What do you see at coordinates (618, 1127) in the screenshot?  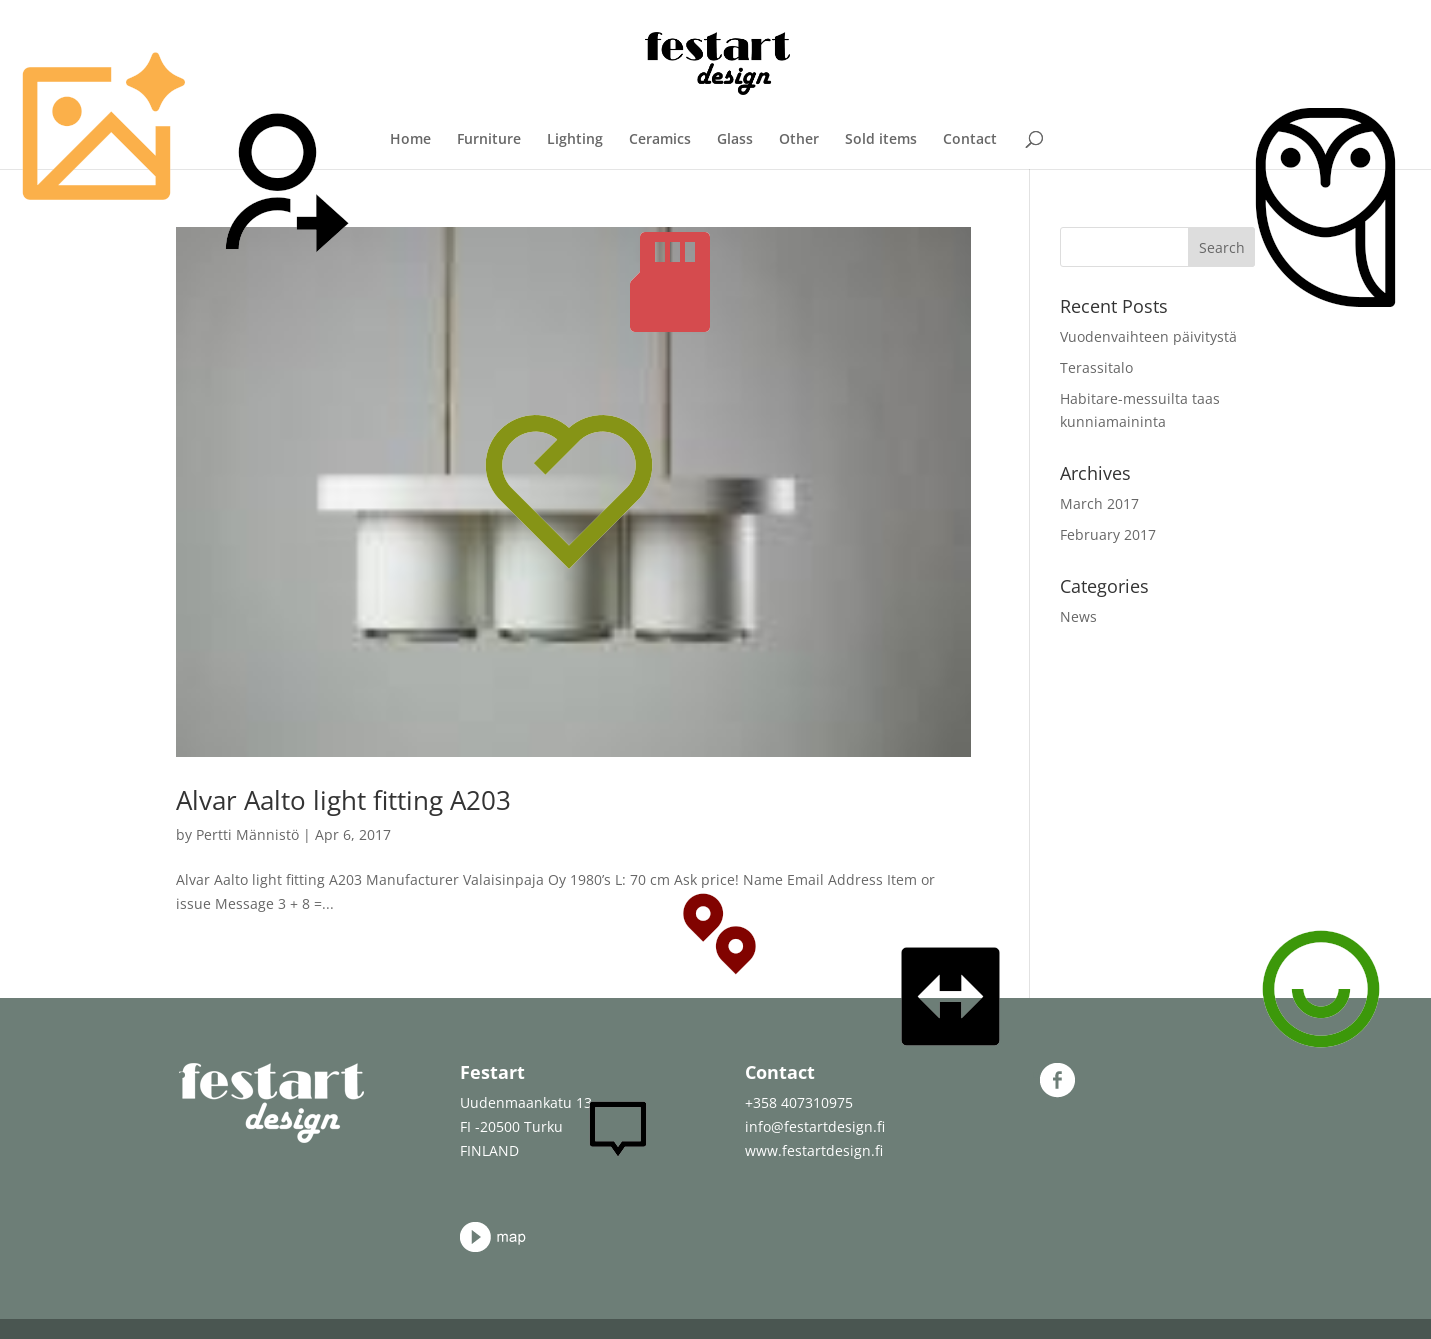 I see `open chat or messaging` at bounding box center [618, 1127].